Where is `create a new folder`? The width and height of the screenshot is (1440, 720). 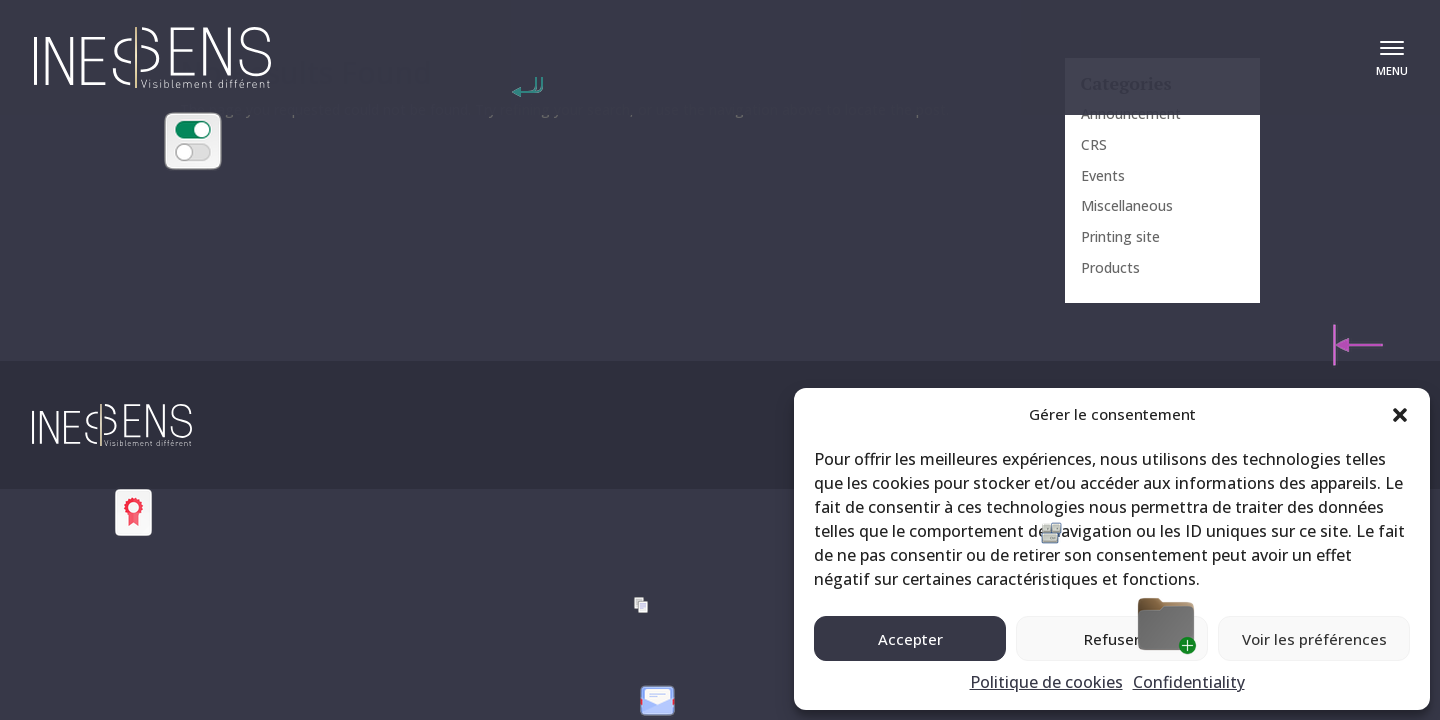 create a new folder is located at coordinates (1166, 624).